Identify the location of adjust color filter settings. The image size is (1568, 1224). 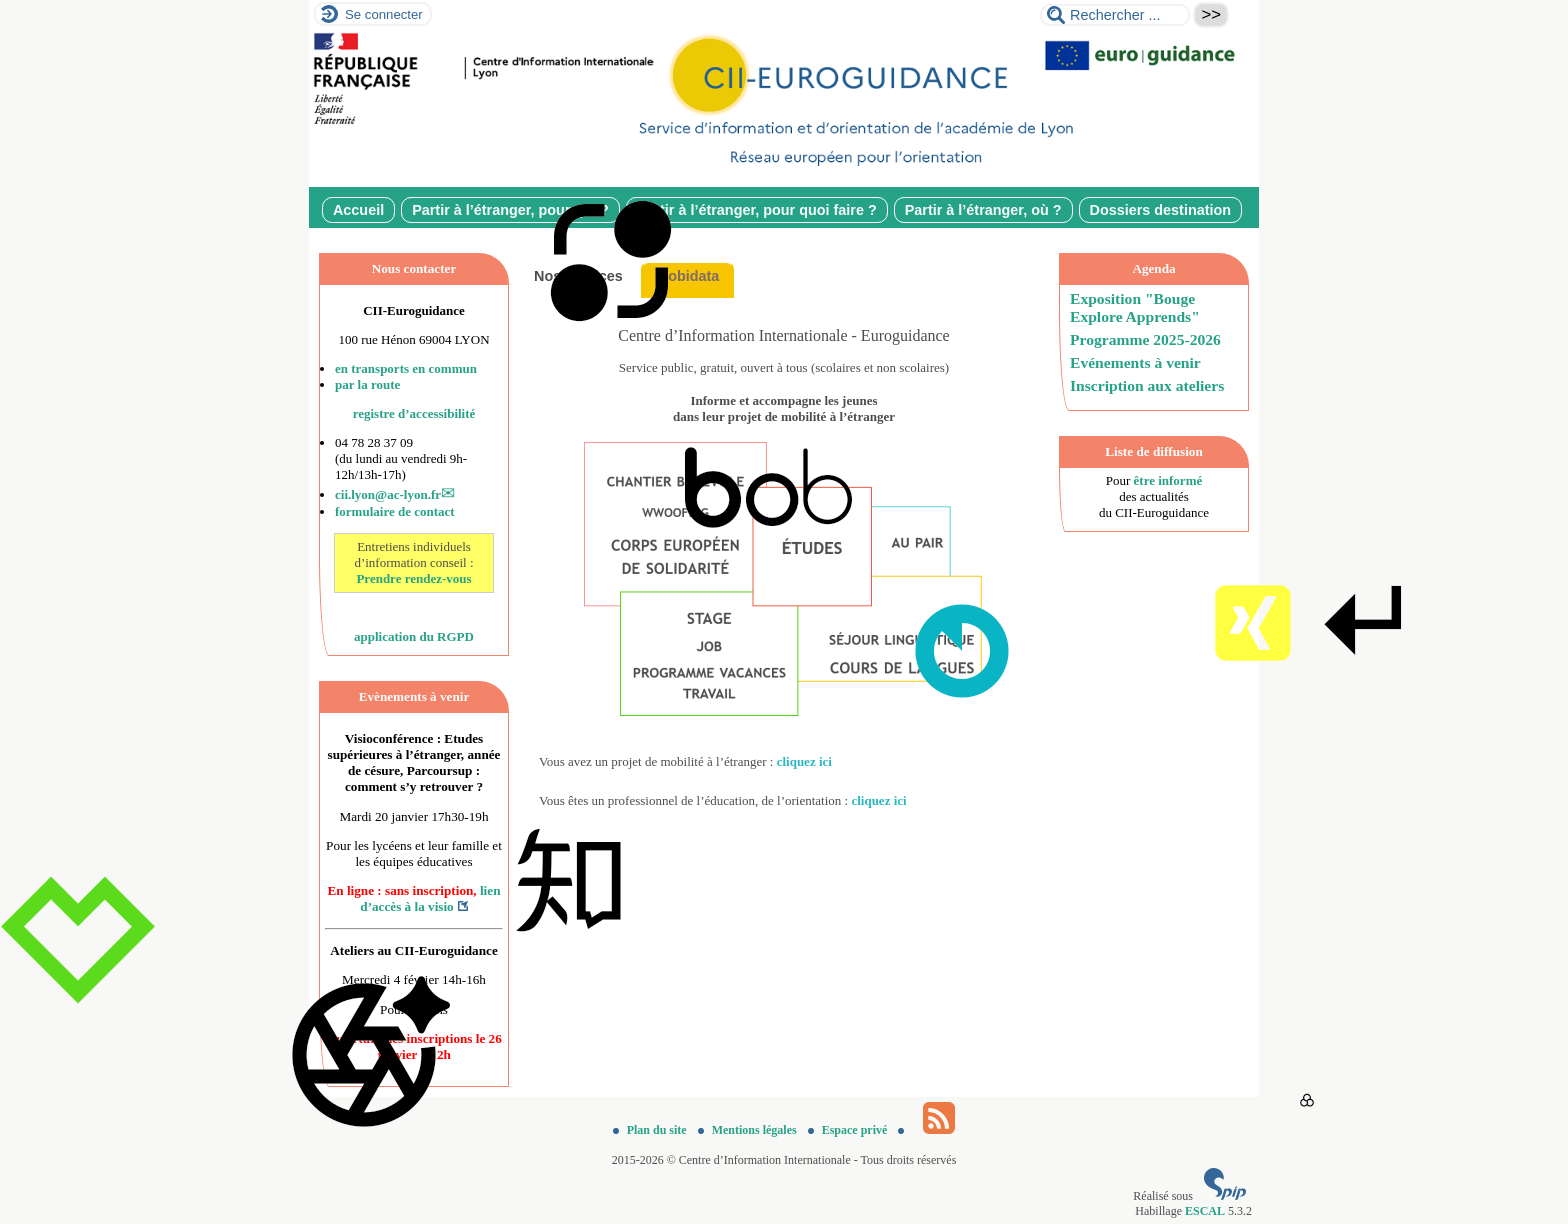
(1307, 1101).